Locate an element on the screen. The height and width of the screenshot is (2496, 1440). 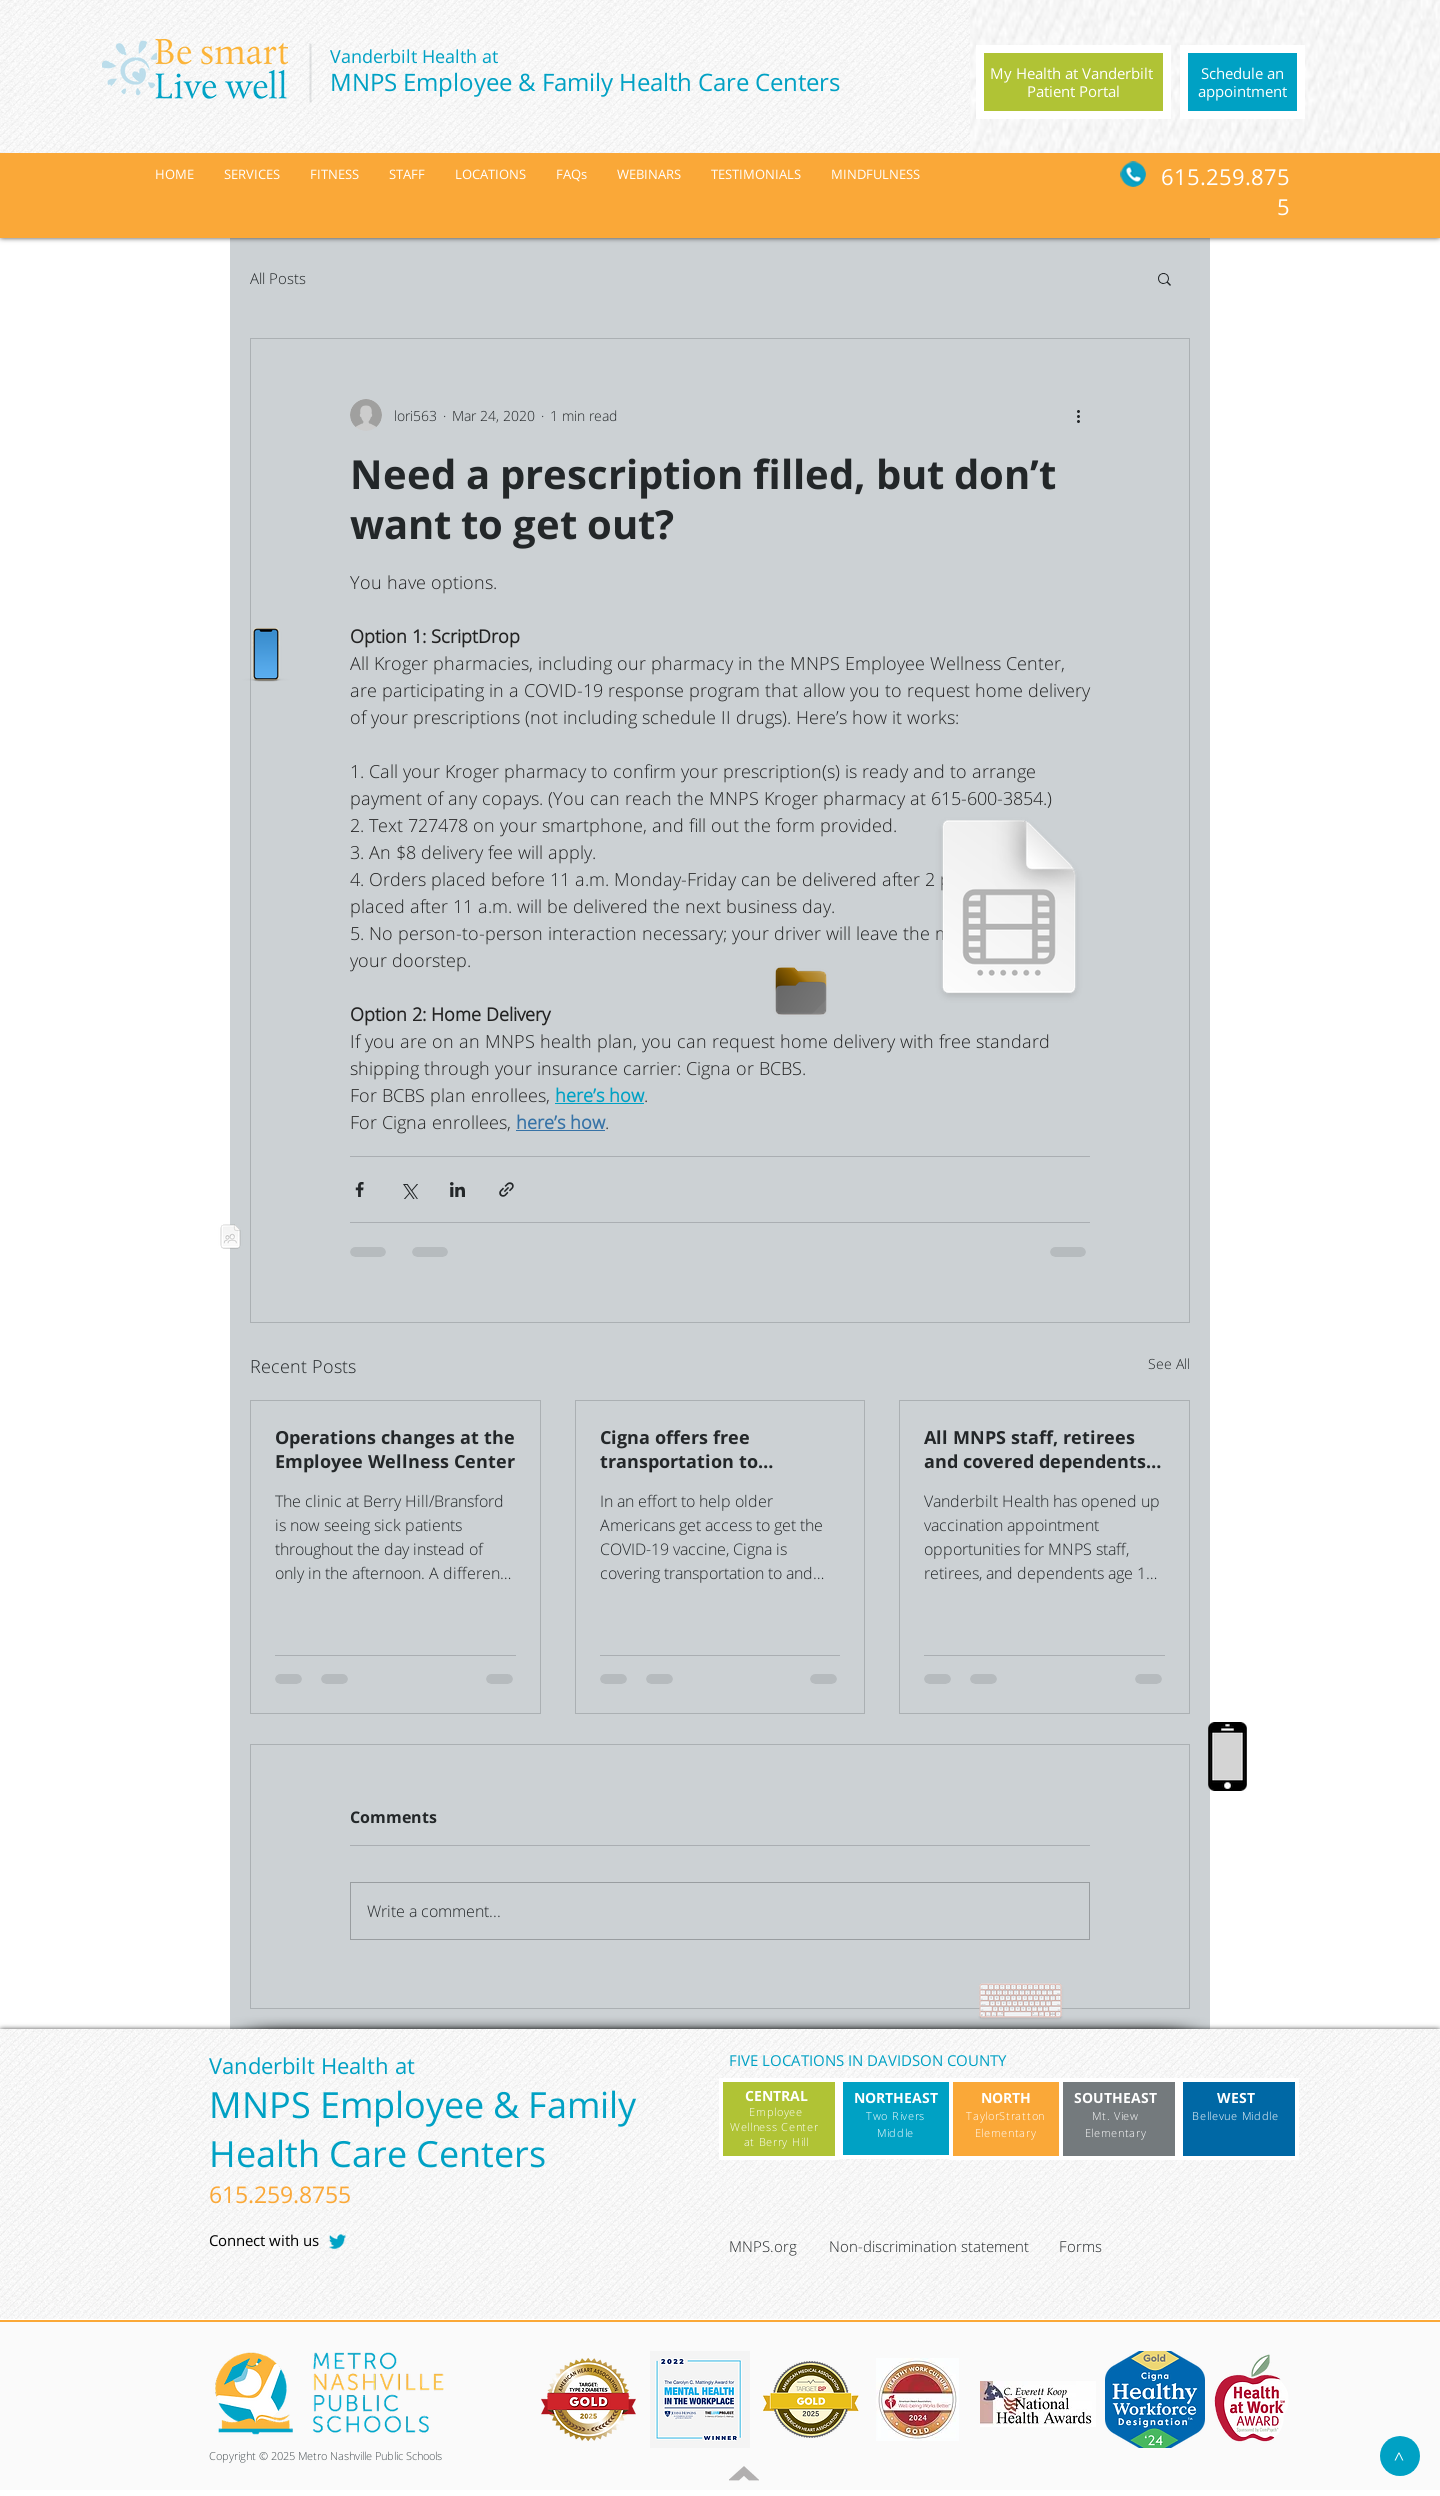
iPhone XR device icon is located at coordinates (266, 655).